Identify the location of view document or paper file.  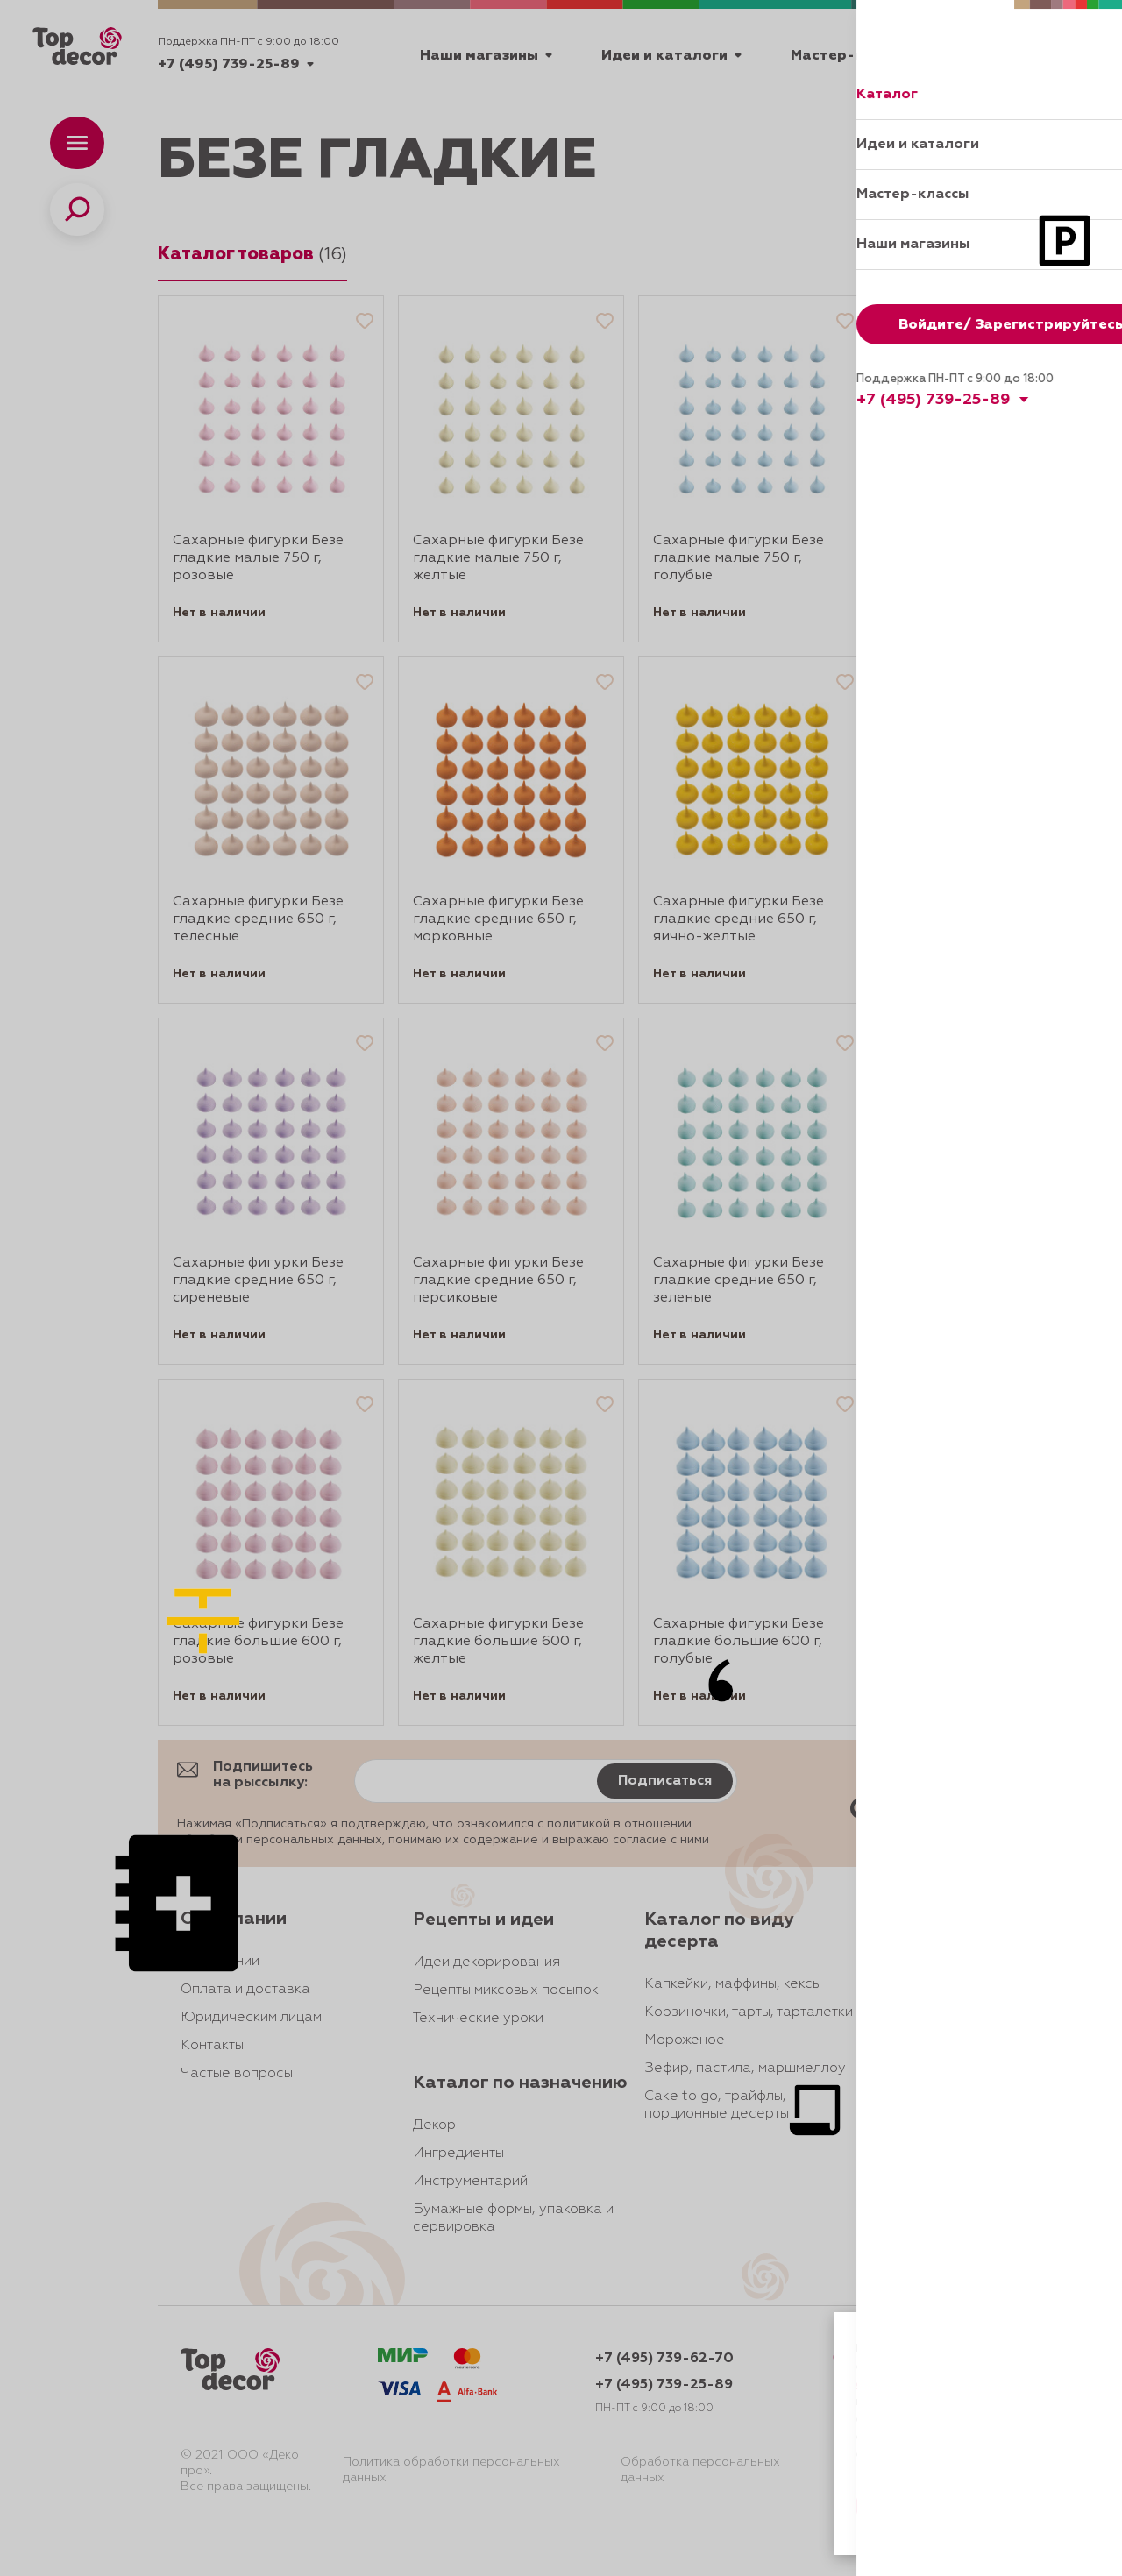
(817, 2110).